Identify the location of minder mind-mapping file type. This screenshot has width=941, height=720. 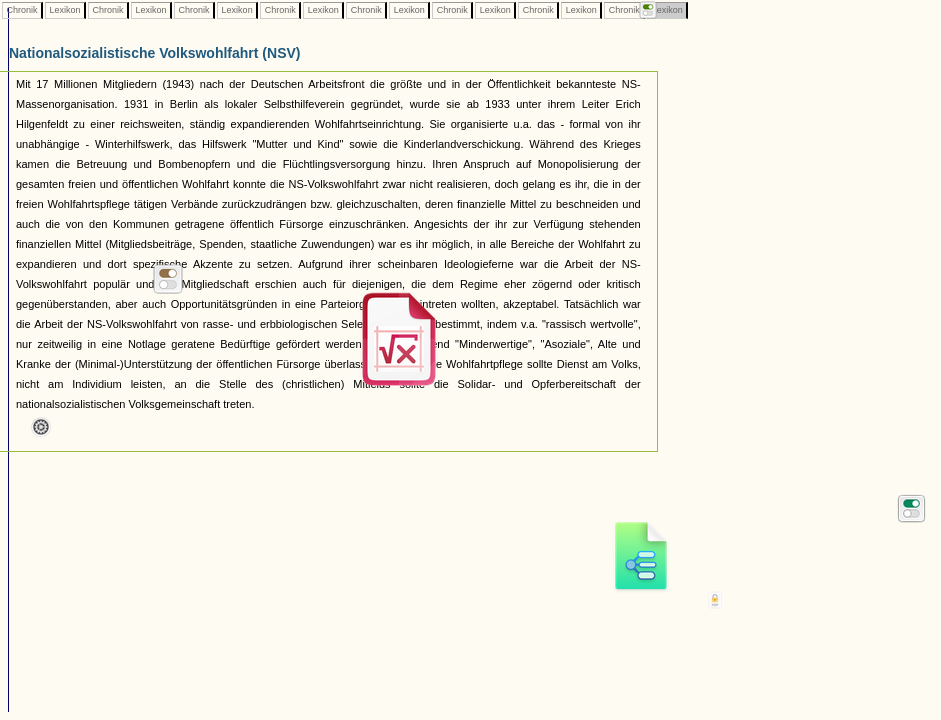
(641, 557).